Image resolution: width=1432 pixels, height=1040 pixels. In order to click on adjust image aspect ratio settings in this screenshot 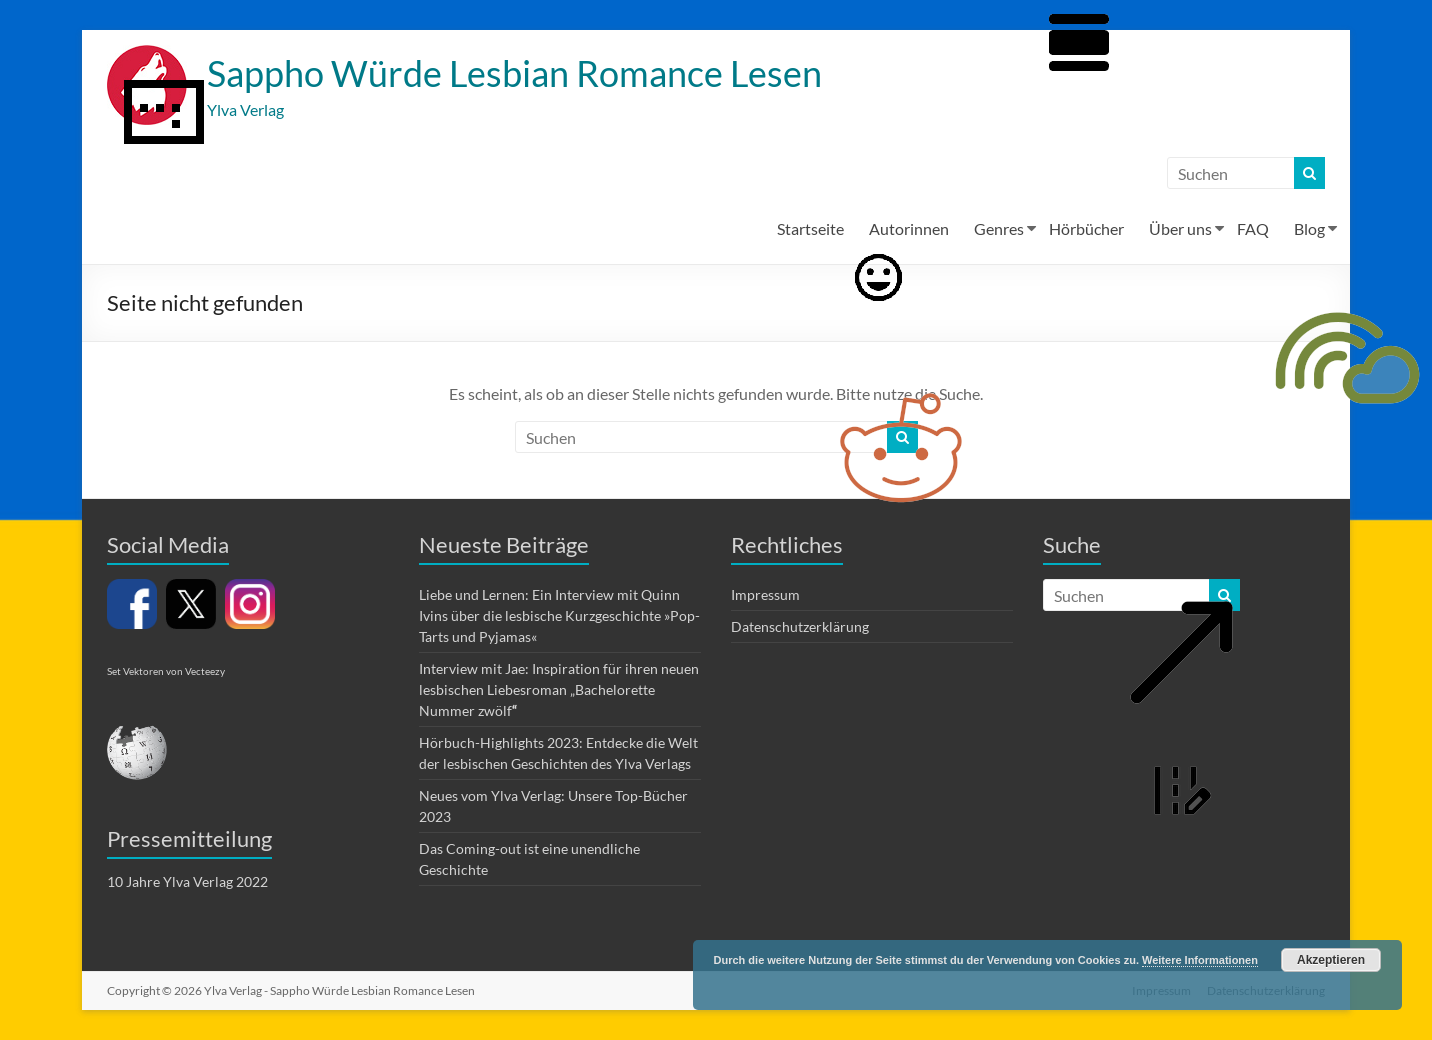, I will do `click(164, 112)`.